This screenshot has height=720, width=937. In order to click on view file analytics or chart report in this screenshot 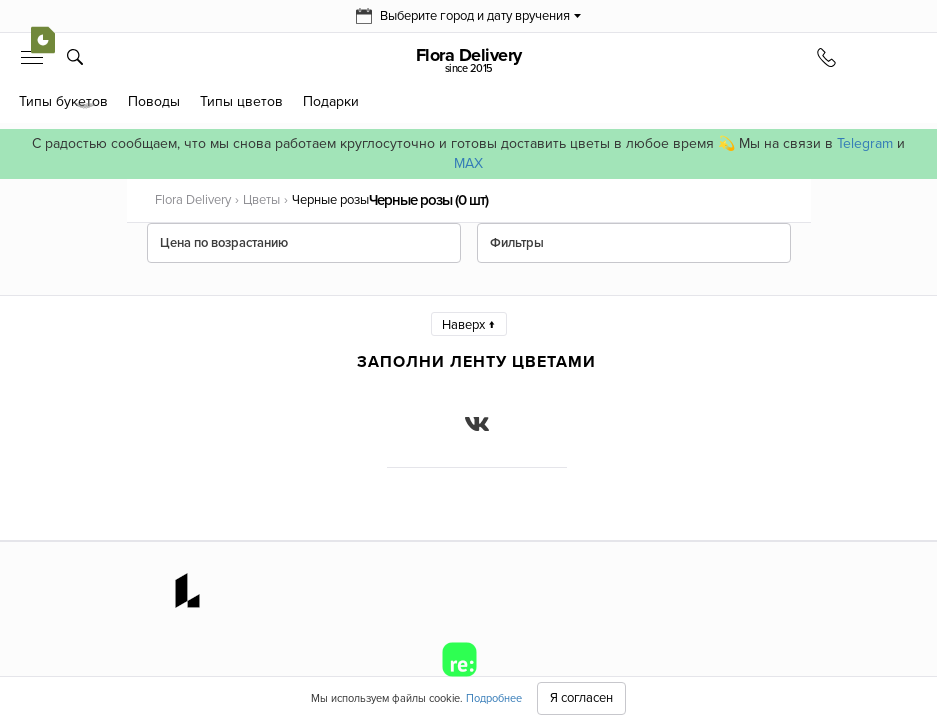, I will do `click(43, 40)`.